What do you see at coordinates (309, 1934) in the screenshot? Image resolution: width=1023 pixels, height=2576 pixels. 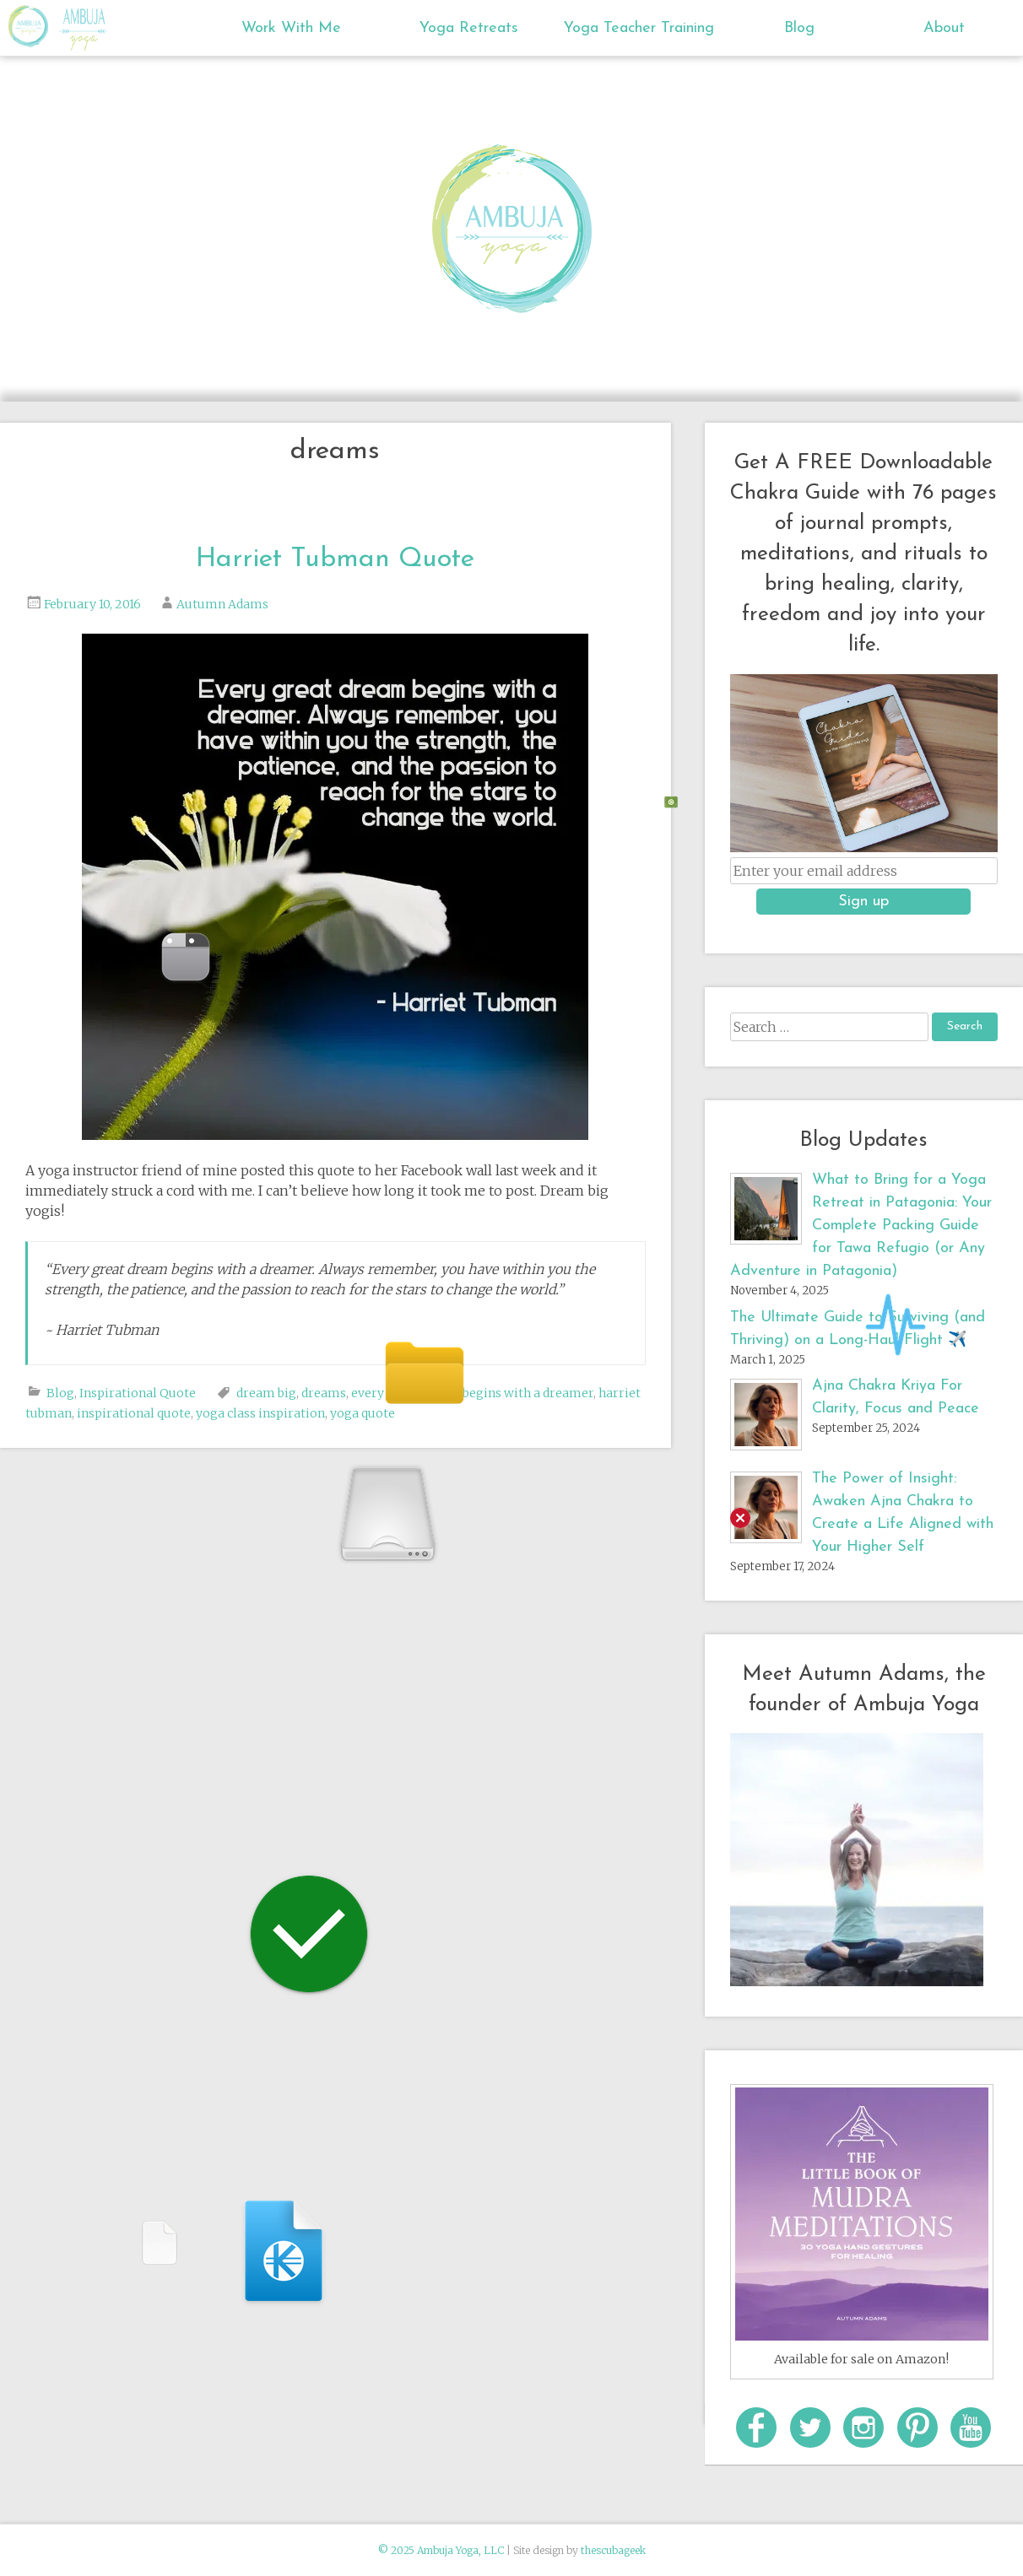 I see `indicates file has been successfully synced` at bounding box center [309, 1934].